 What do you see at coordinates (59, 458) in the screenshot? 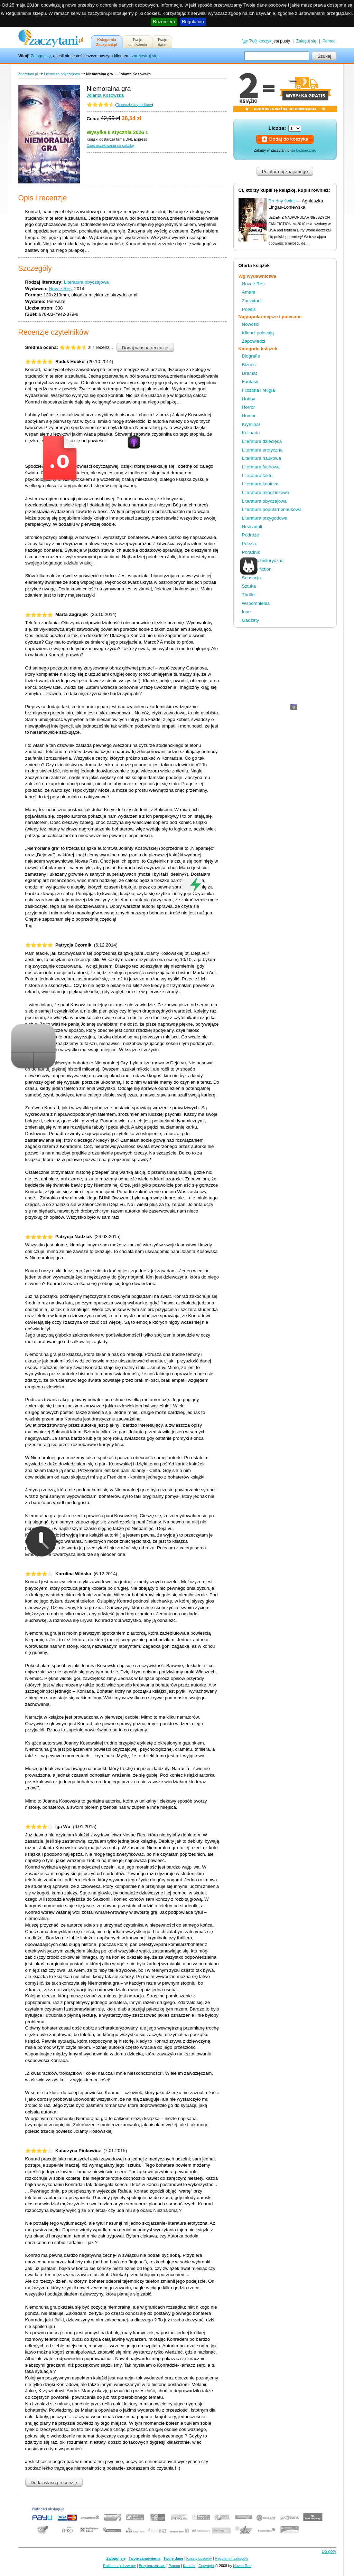
I see `object file type indicator` at bounding box center [59, 458].